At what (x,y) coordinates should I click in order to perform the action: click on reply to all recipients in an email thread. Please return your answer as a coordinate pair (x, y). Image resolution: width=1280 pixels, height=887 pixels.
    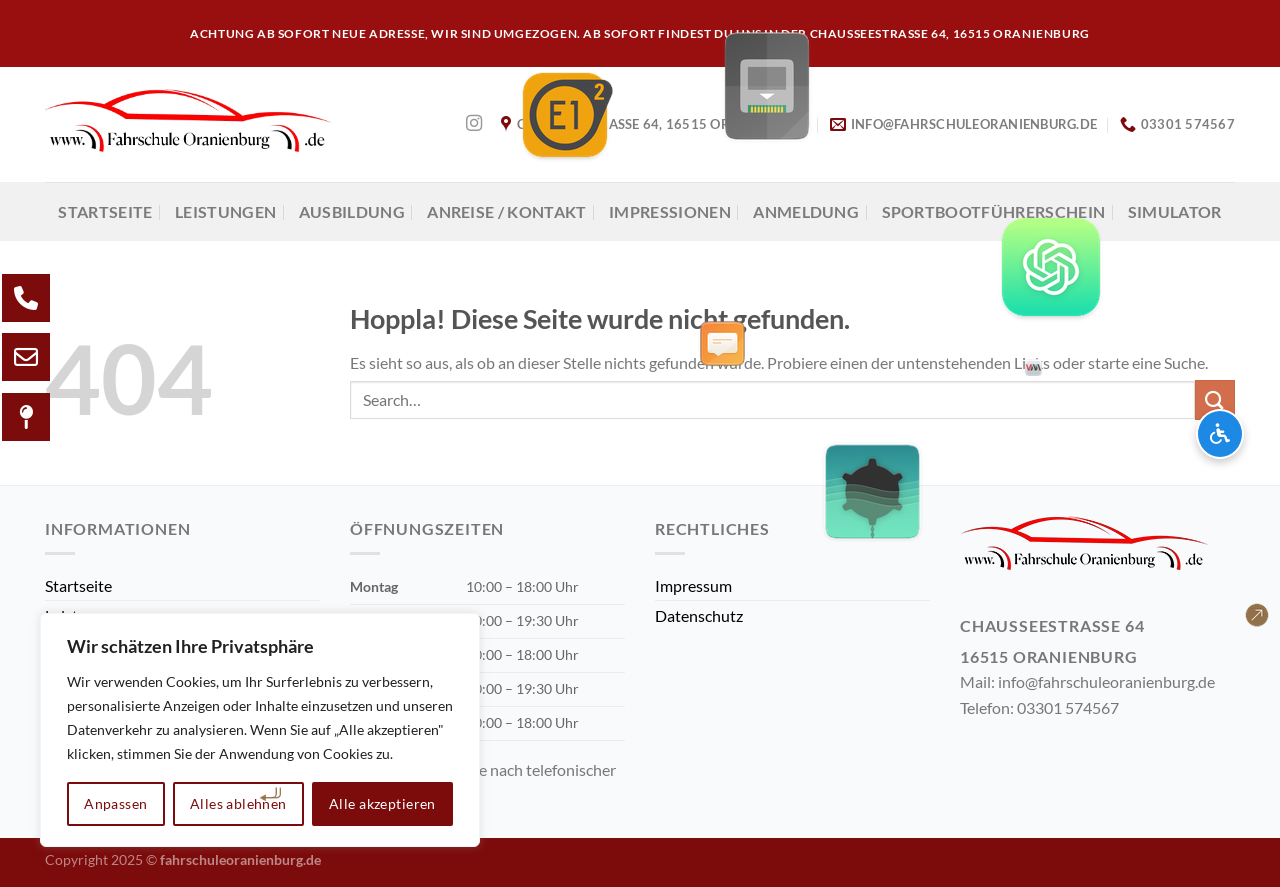
    Looking at the image, I should click on (270, 793).